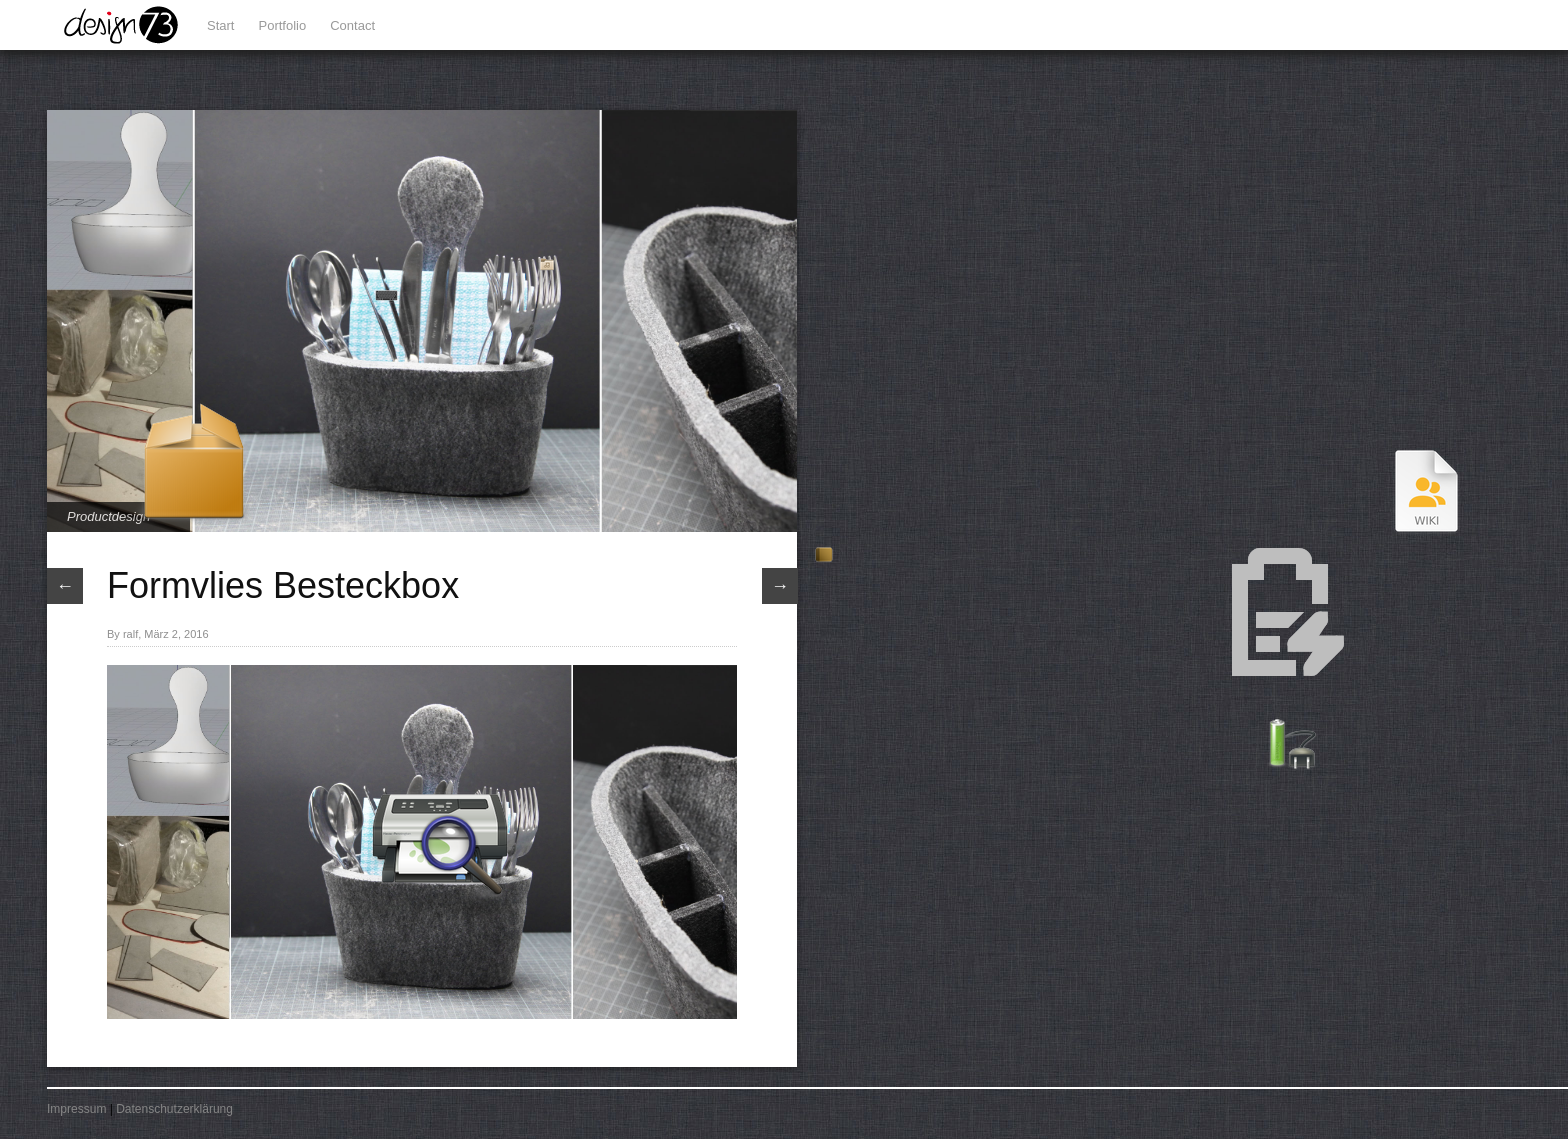 Image resolution: width=1568 pixels, height=1139 pixels. Describe the element at coordinates (1280, 612) in the screenshot. I see `battery is charging with good charge level` at that location.